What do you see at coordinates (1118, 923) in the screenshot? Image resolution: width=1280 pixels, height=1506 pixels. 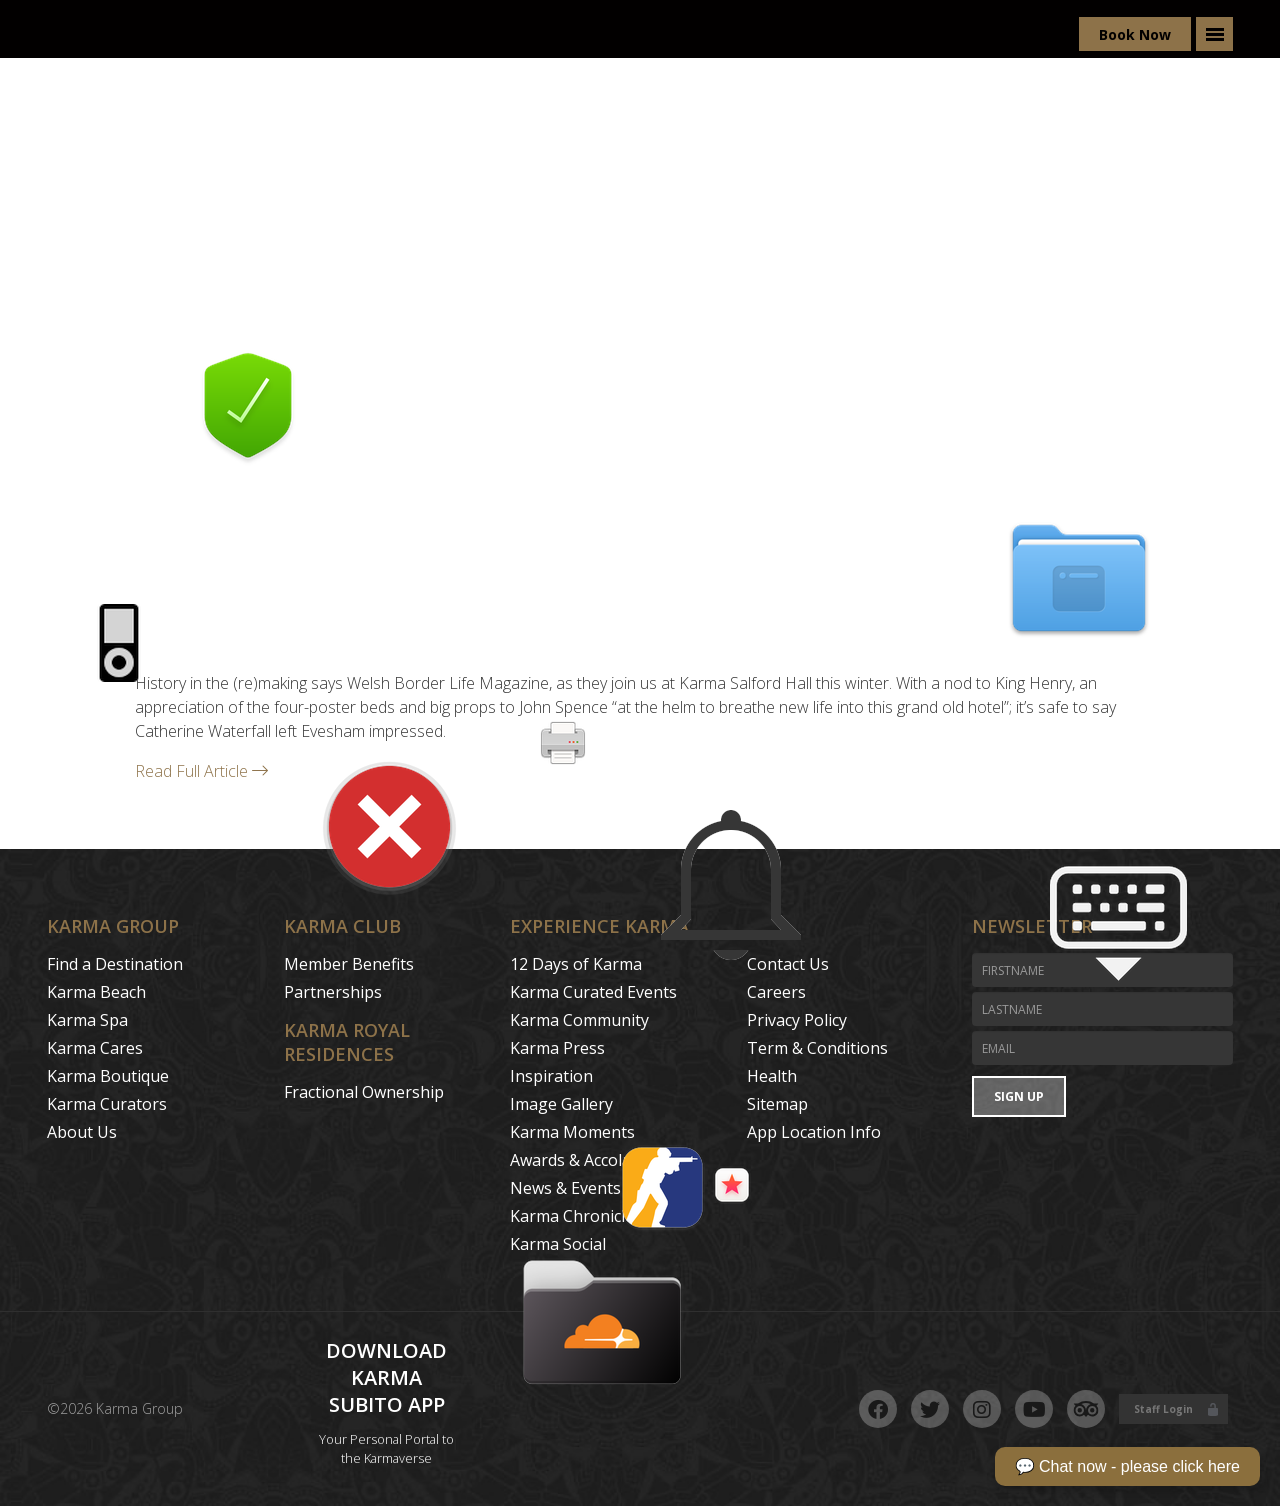 I see `hide the virtual keyboard` at bounding box center [1118, 923].